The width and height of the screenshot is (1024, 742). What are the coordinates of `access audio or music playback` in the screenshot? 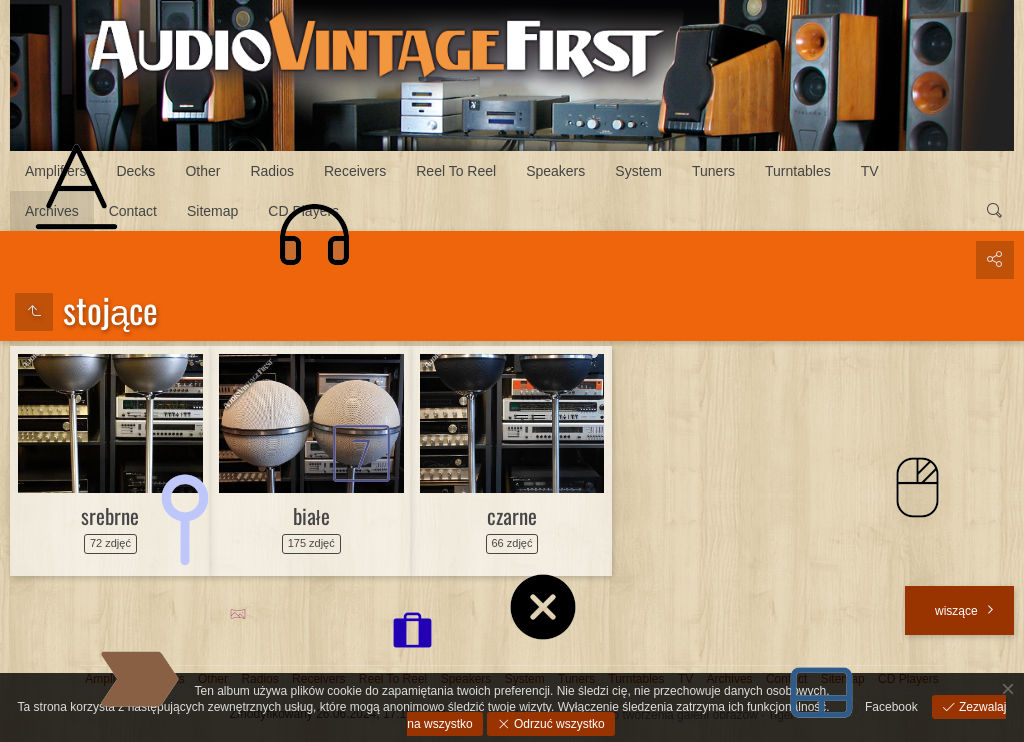 It's located at (314, 238).